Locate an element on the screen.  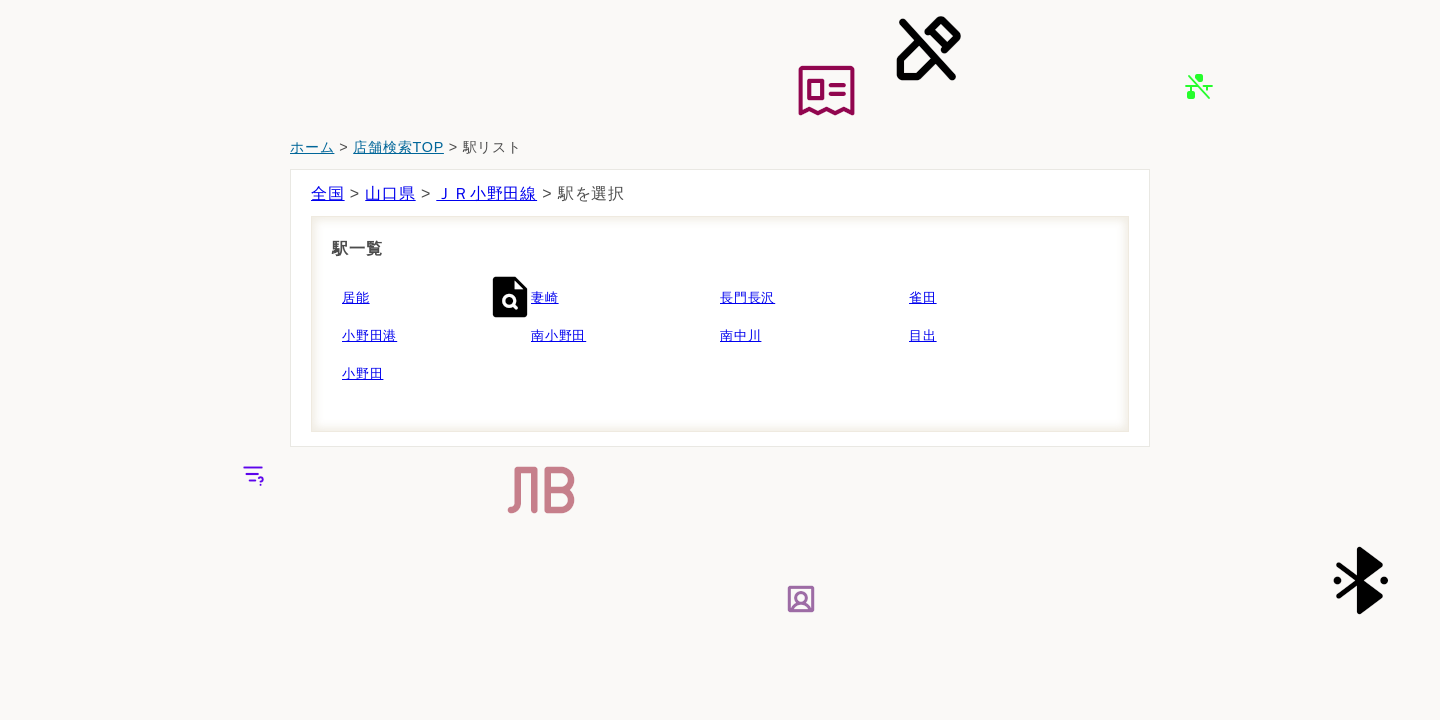
view user profile is located at coordinates (801, 599).